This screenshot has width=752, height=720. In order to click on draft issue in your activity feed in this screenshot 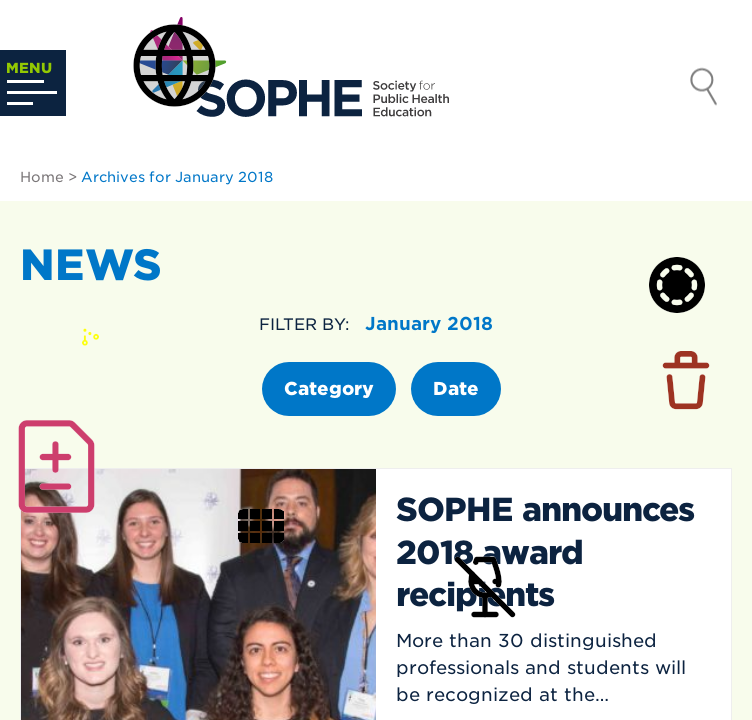, I will do `click(677, 285)`.